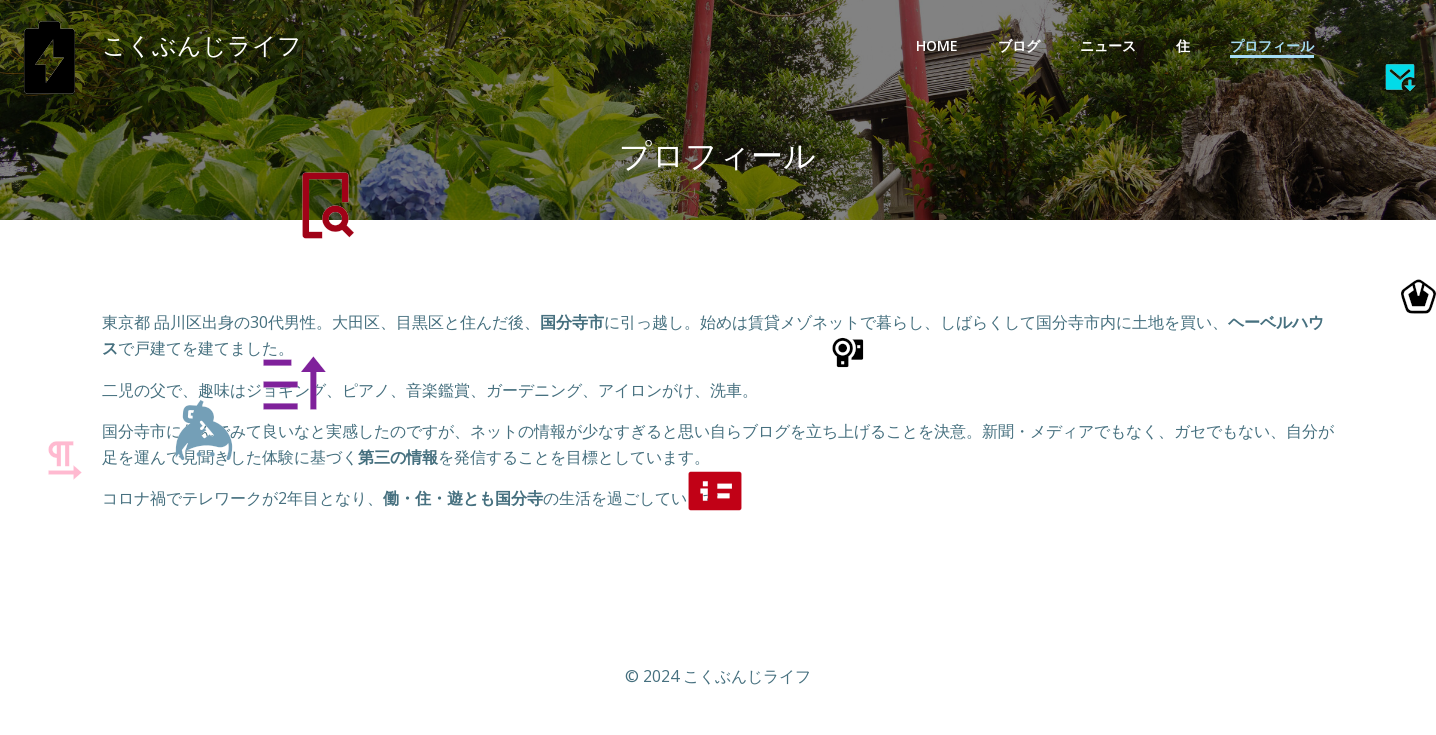  What do you see at coordinates (1400, 77) in the screenshot?
I see `download email or message attachment` at bounding box center [1400, 77].